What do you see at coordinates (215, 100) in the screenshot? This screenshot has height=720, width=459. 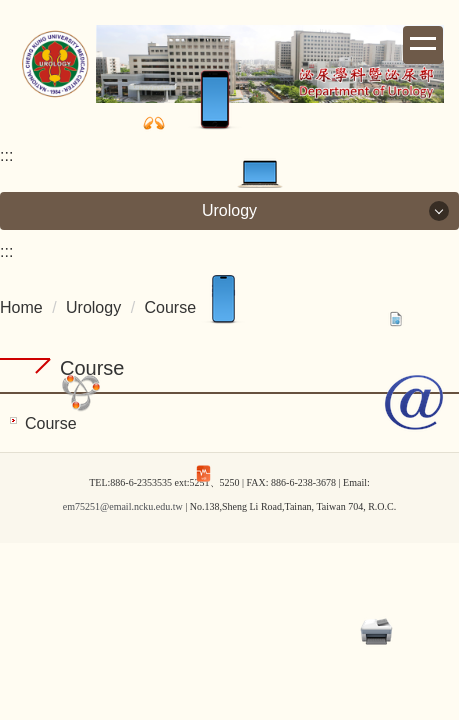 I see `iPhone 8 device connected to your Mac` at bounding box center [215, 100].